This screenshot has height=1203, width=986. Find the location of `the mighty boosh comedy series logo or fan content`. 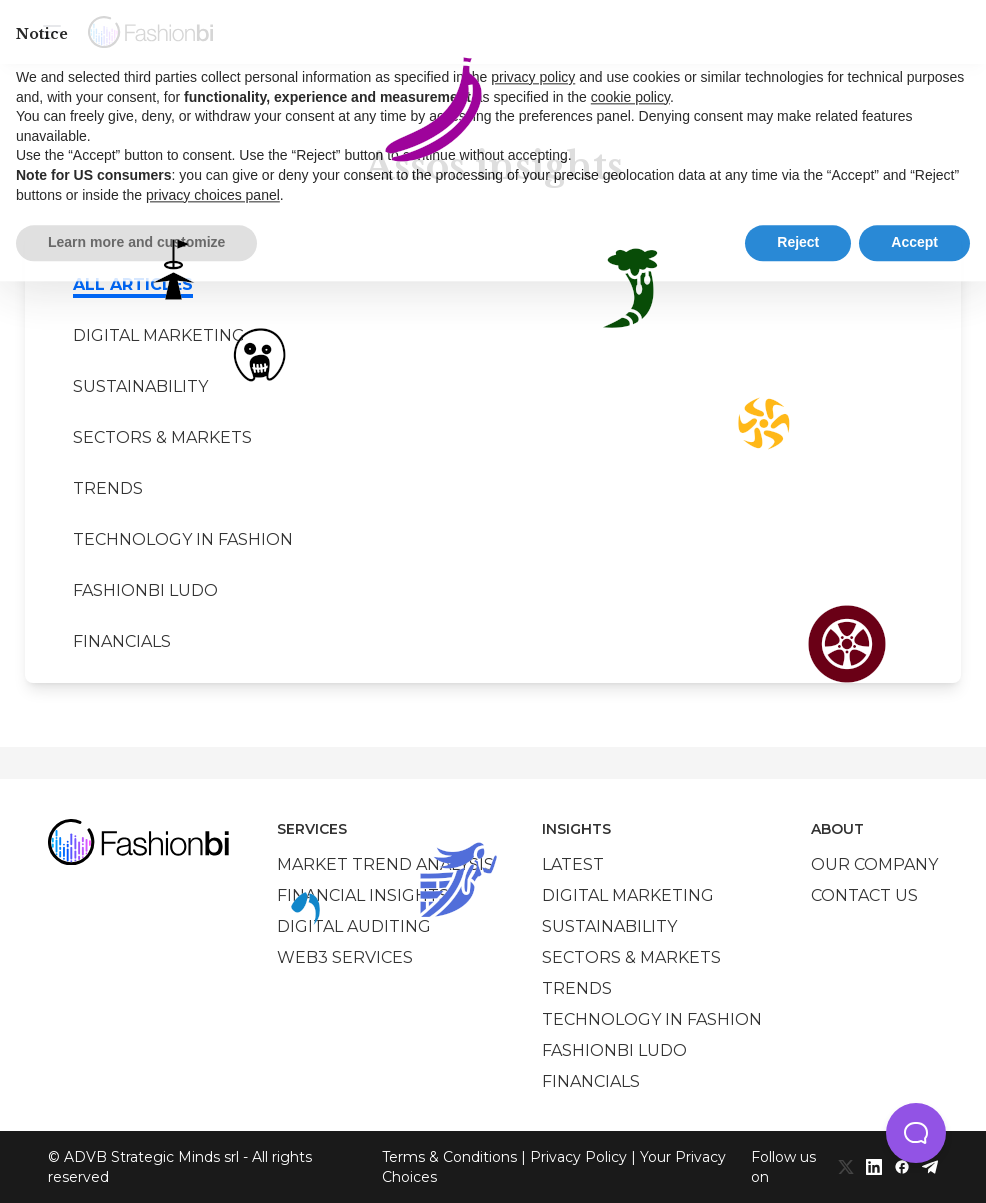

the mighty boosh comedy series logo or fan content is located at coordinates (259, 354).